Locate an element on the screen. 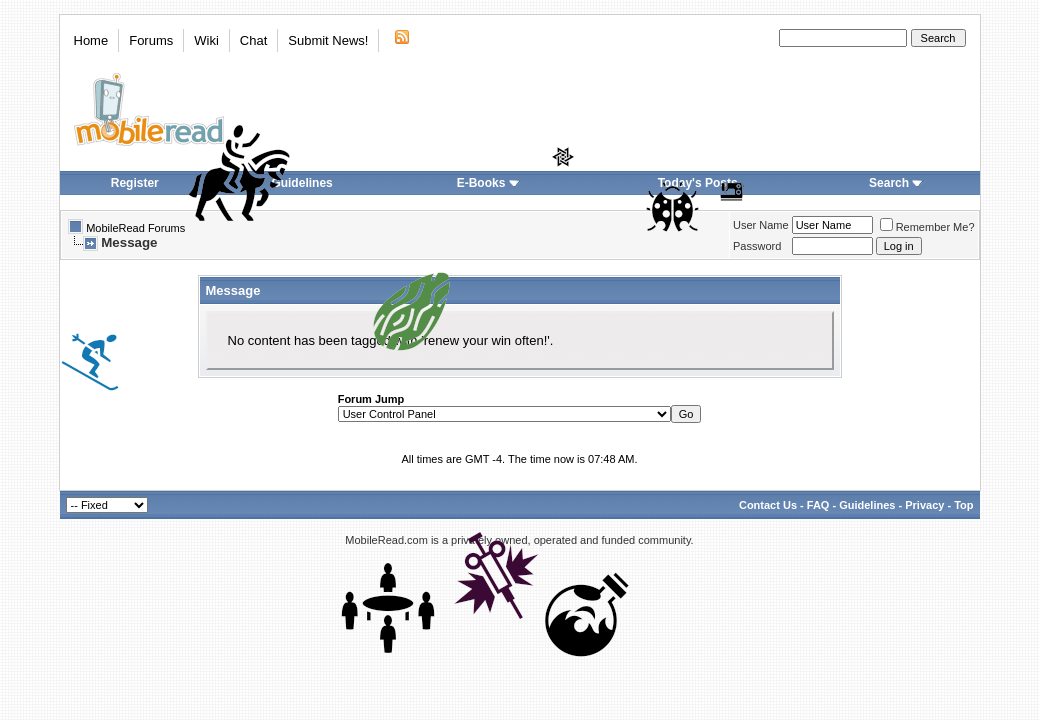 The image size is (1039, 720). access sewing or crafting tools is located at coordinates (732, 190).